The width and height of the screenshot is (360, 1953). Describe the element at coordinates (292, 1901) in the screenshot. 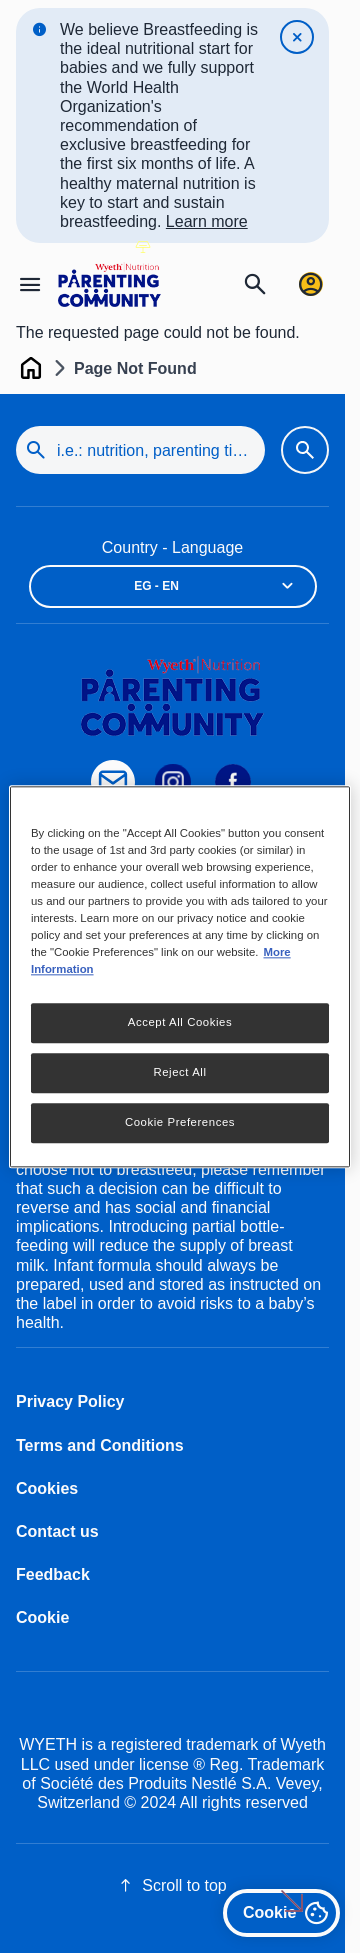

I see `navigate to the next item diagonally` at that location.